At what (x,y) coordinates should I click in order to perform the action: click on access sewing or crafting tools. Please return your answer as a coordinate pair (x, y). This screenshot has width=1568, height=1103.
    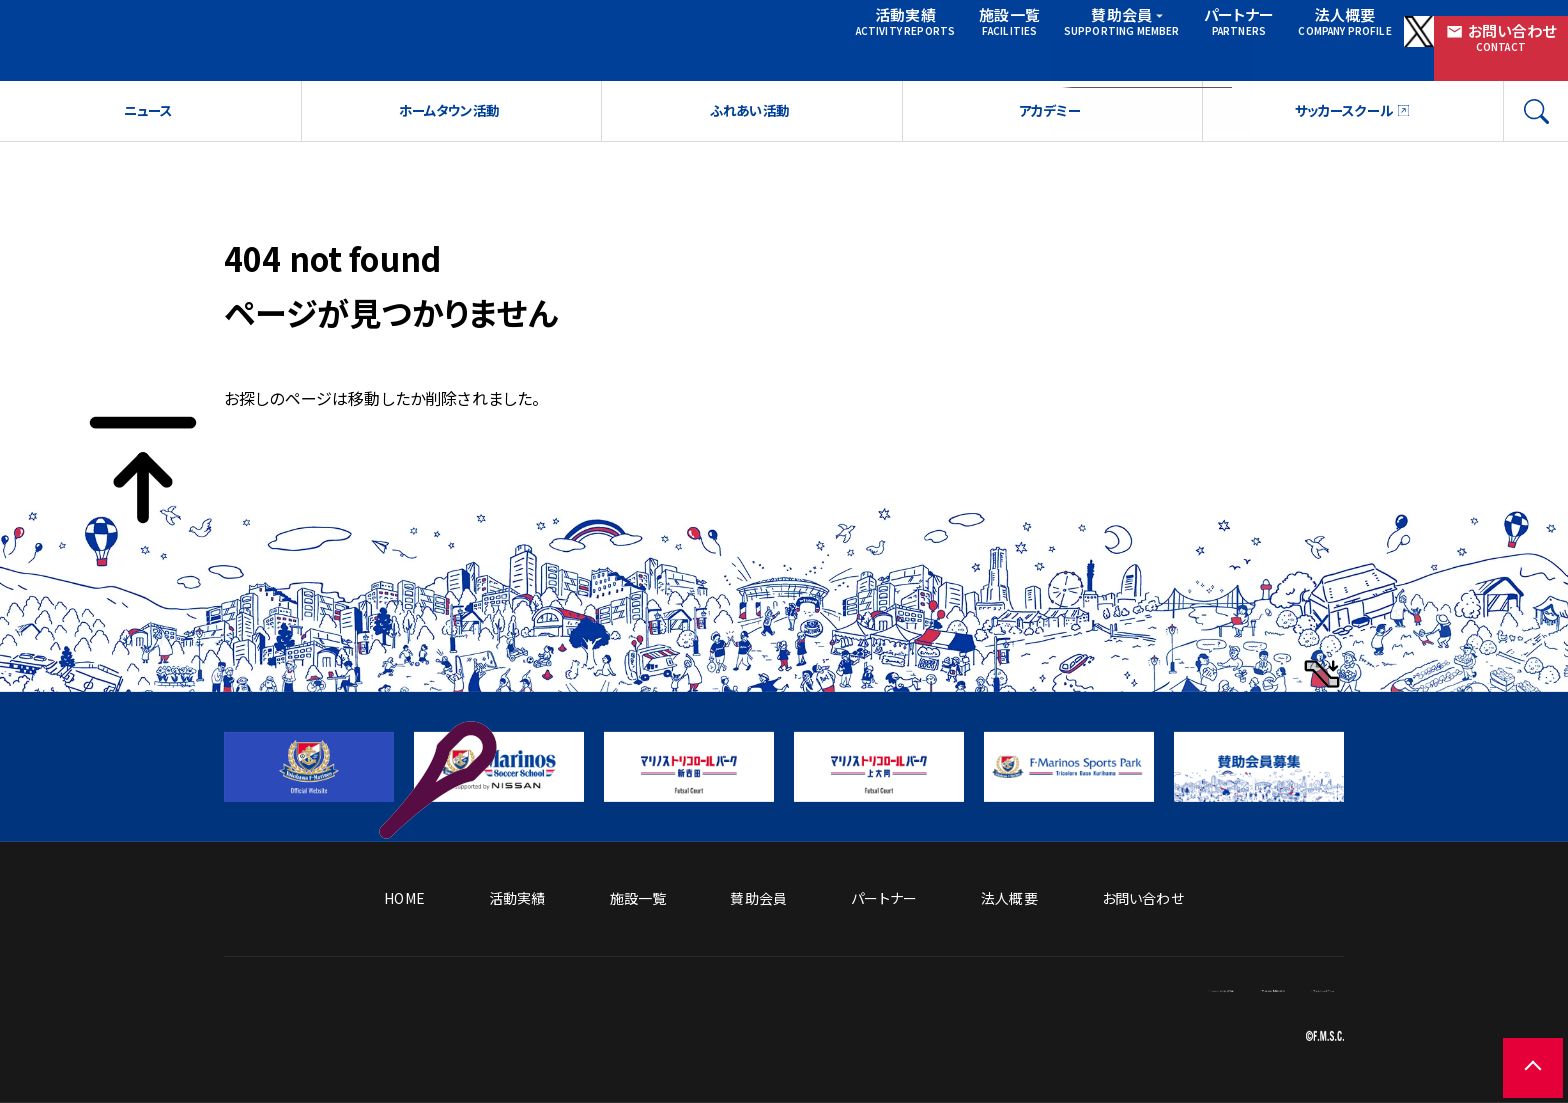
    Looking at the image, I should click on (438, 780).